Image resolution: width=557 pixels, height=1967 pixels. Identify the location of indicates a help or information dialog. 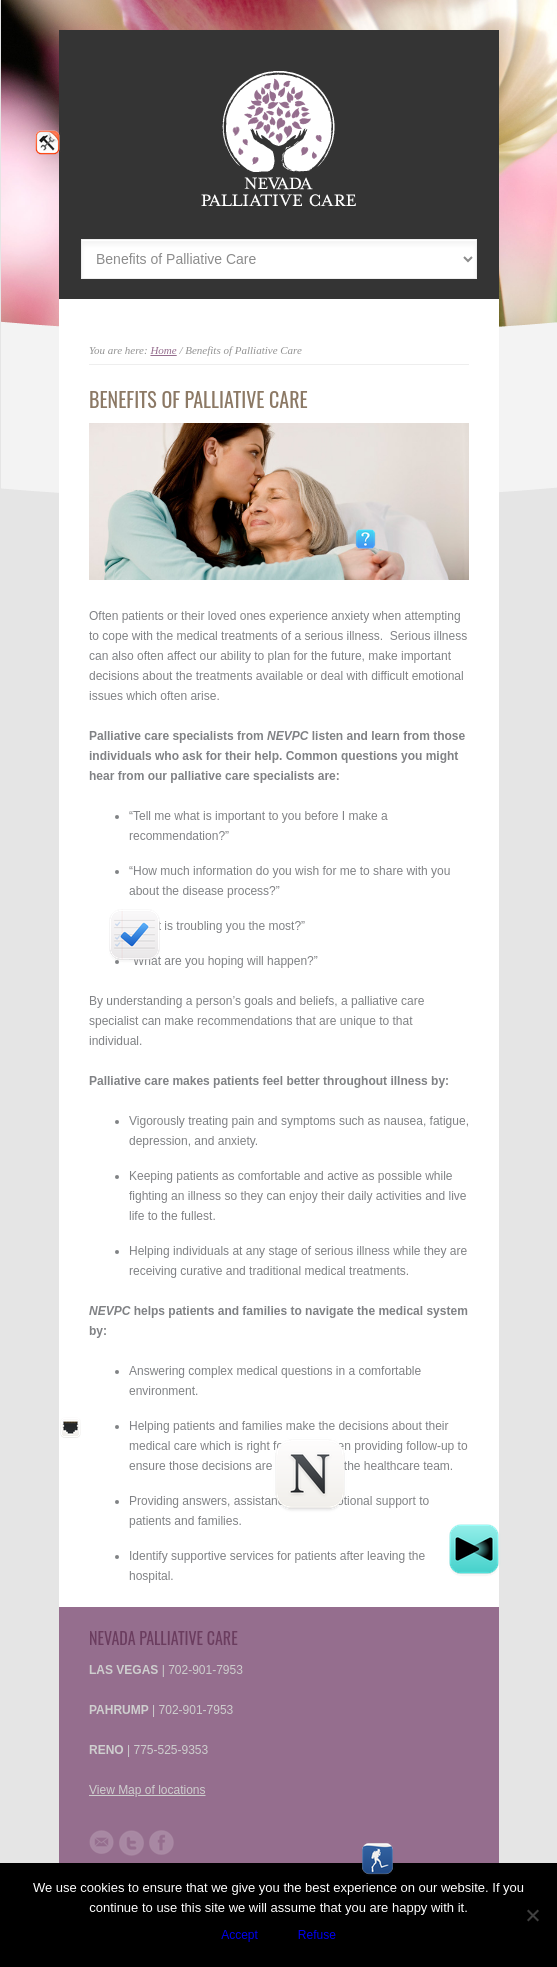
(365, 539).